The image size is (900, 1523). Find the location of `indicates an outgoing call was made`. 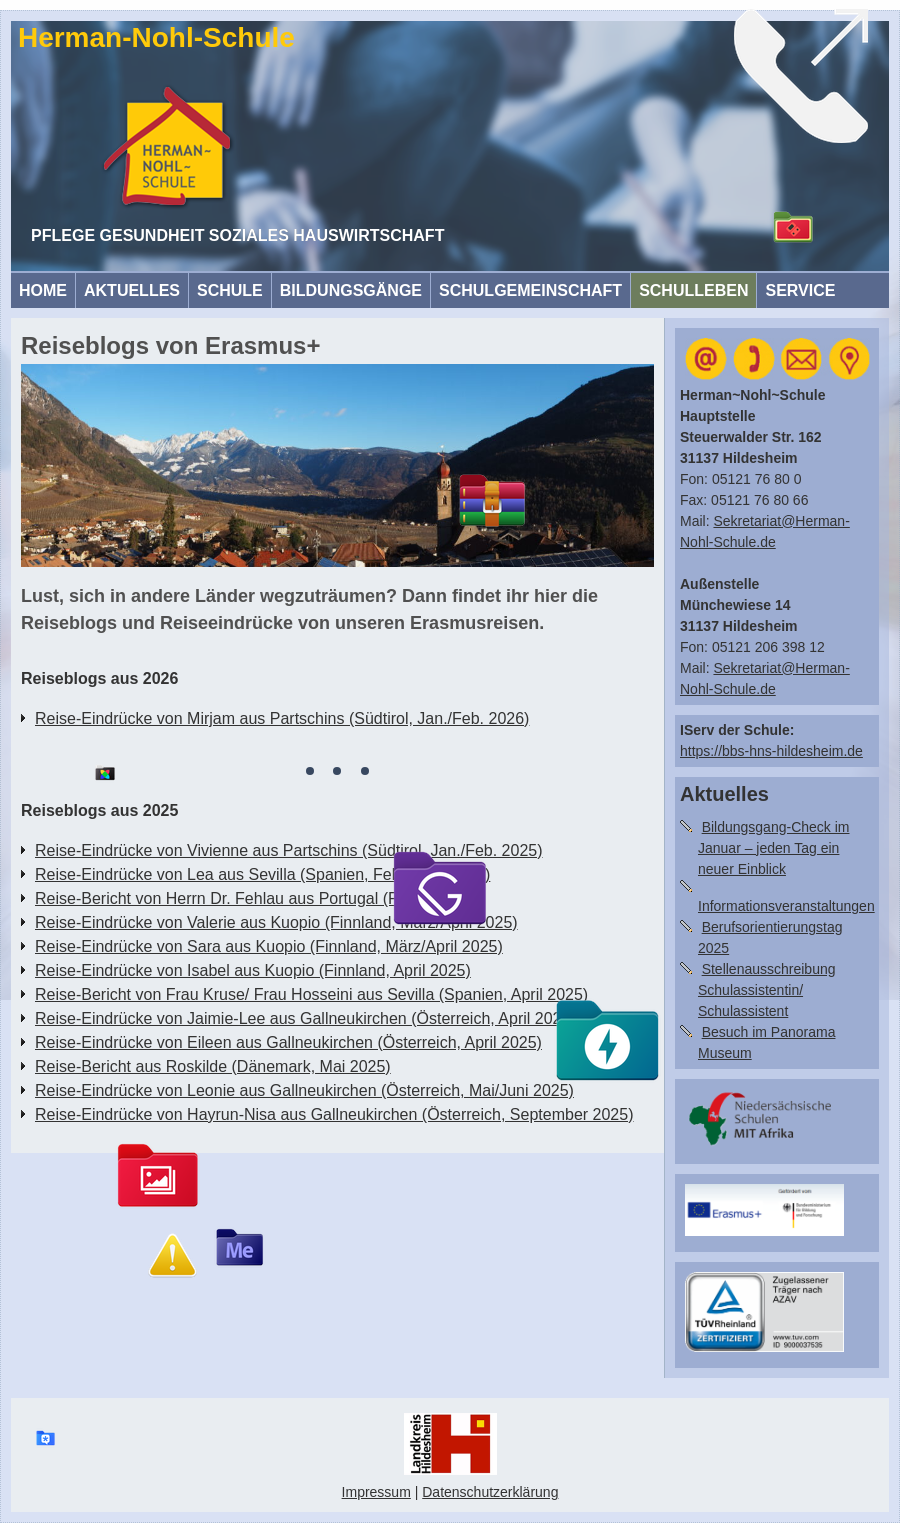

indicates an outgoing call was made is located at coordinates (801, 76).